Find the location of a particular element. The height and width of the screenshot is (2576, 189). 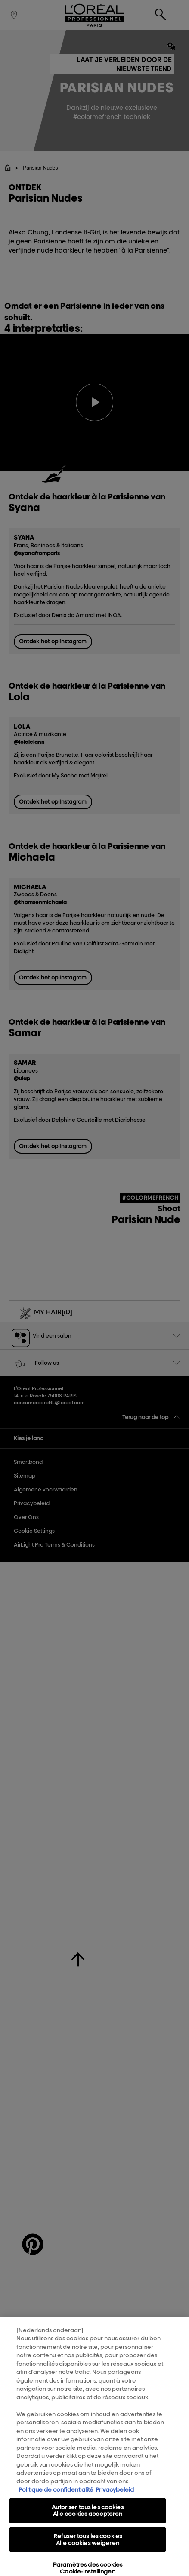

open the Pinterest app is located at coordinates (33, 2244).